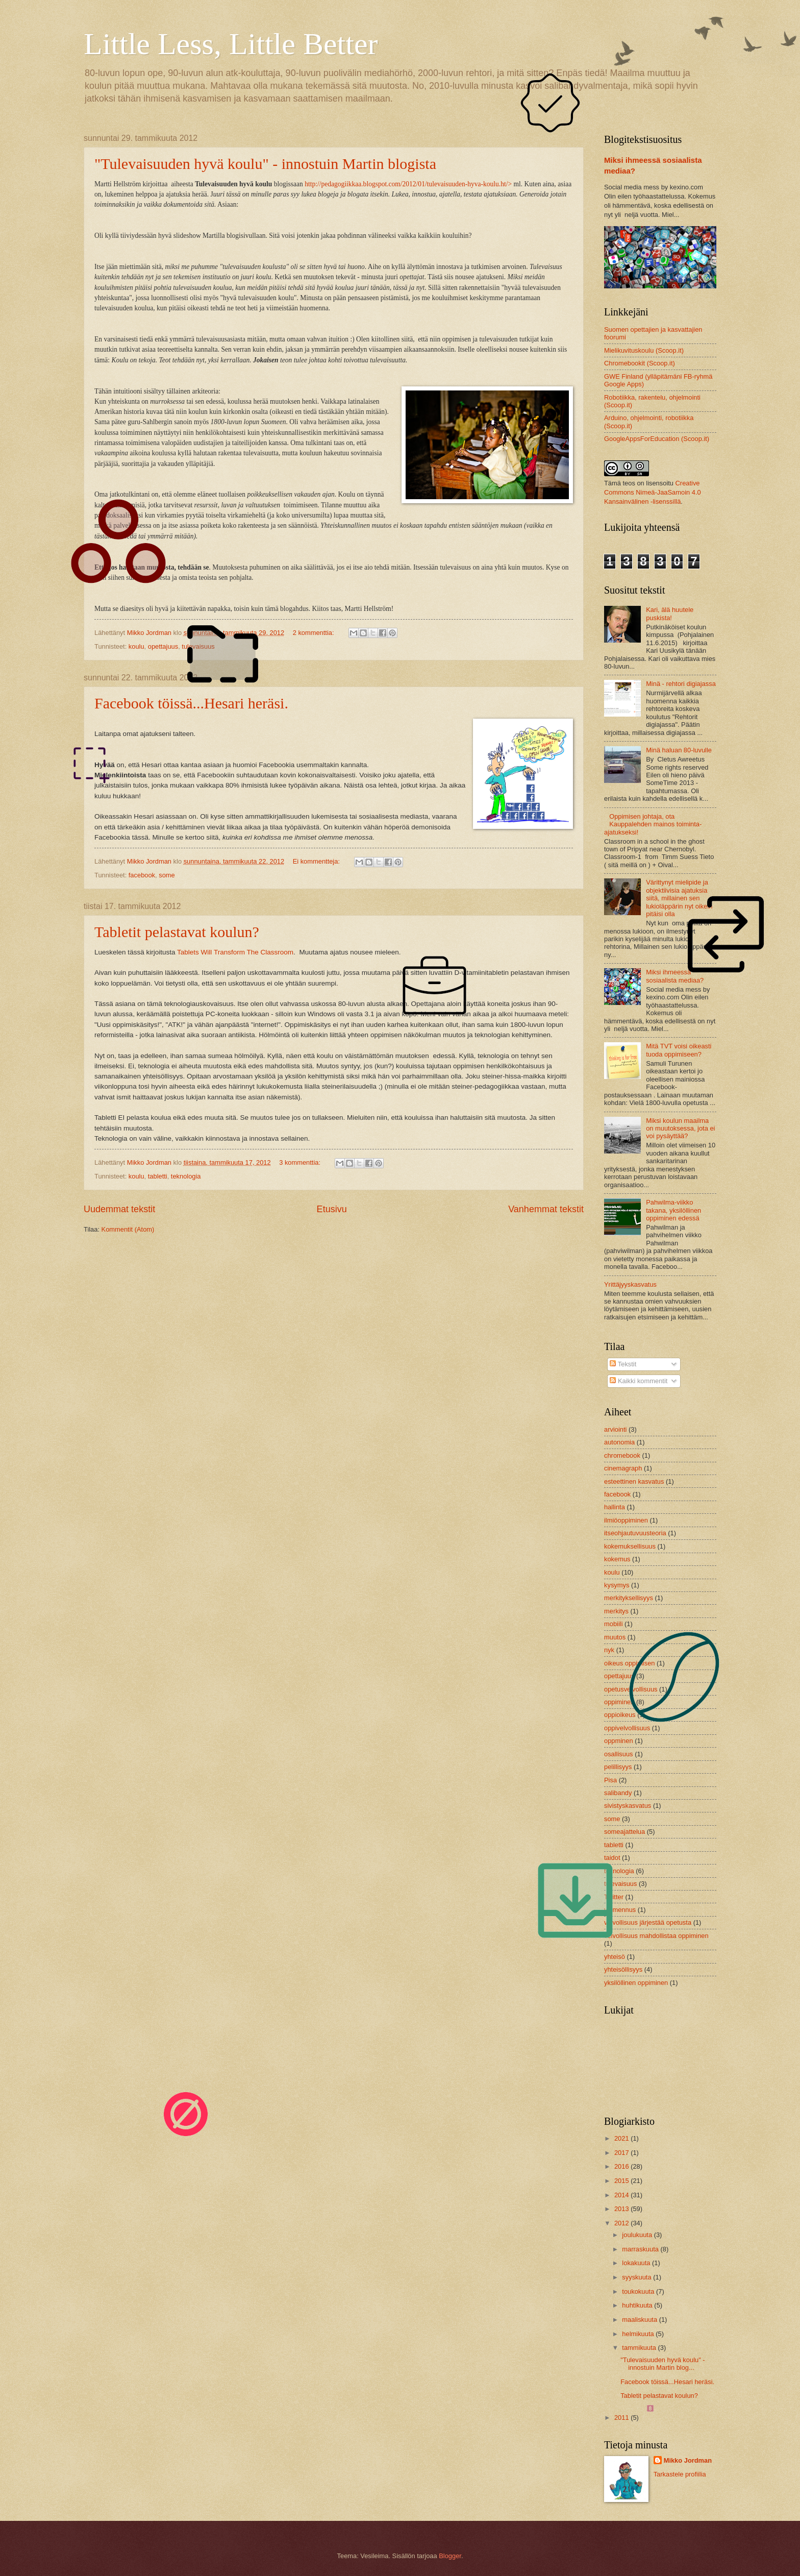 The height and width of the screenshot is (2576, 800). What do you see at coordinates (726, 934) in the screenshot?
I see `swap or exchange items` at bounding box center [726, 934].